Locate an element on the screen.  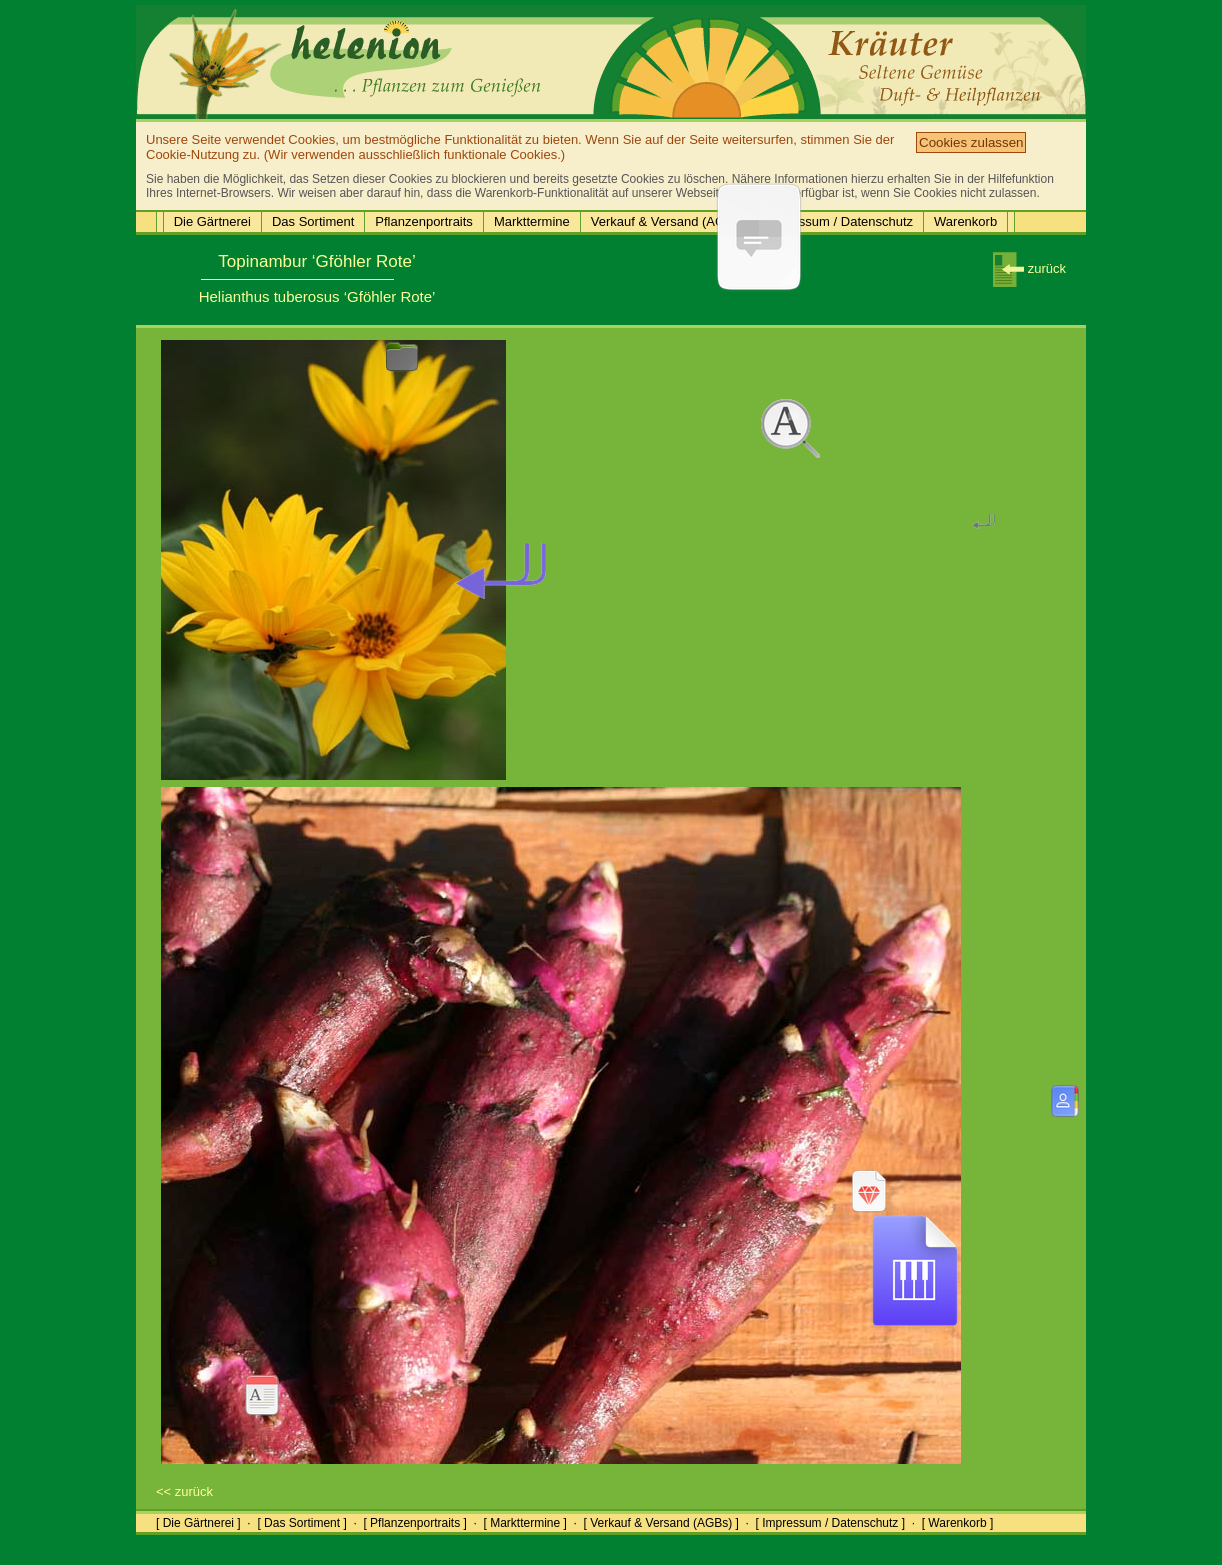
a midi audio file is located at coordinates (915, 1273).